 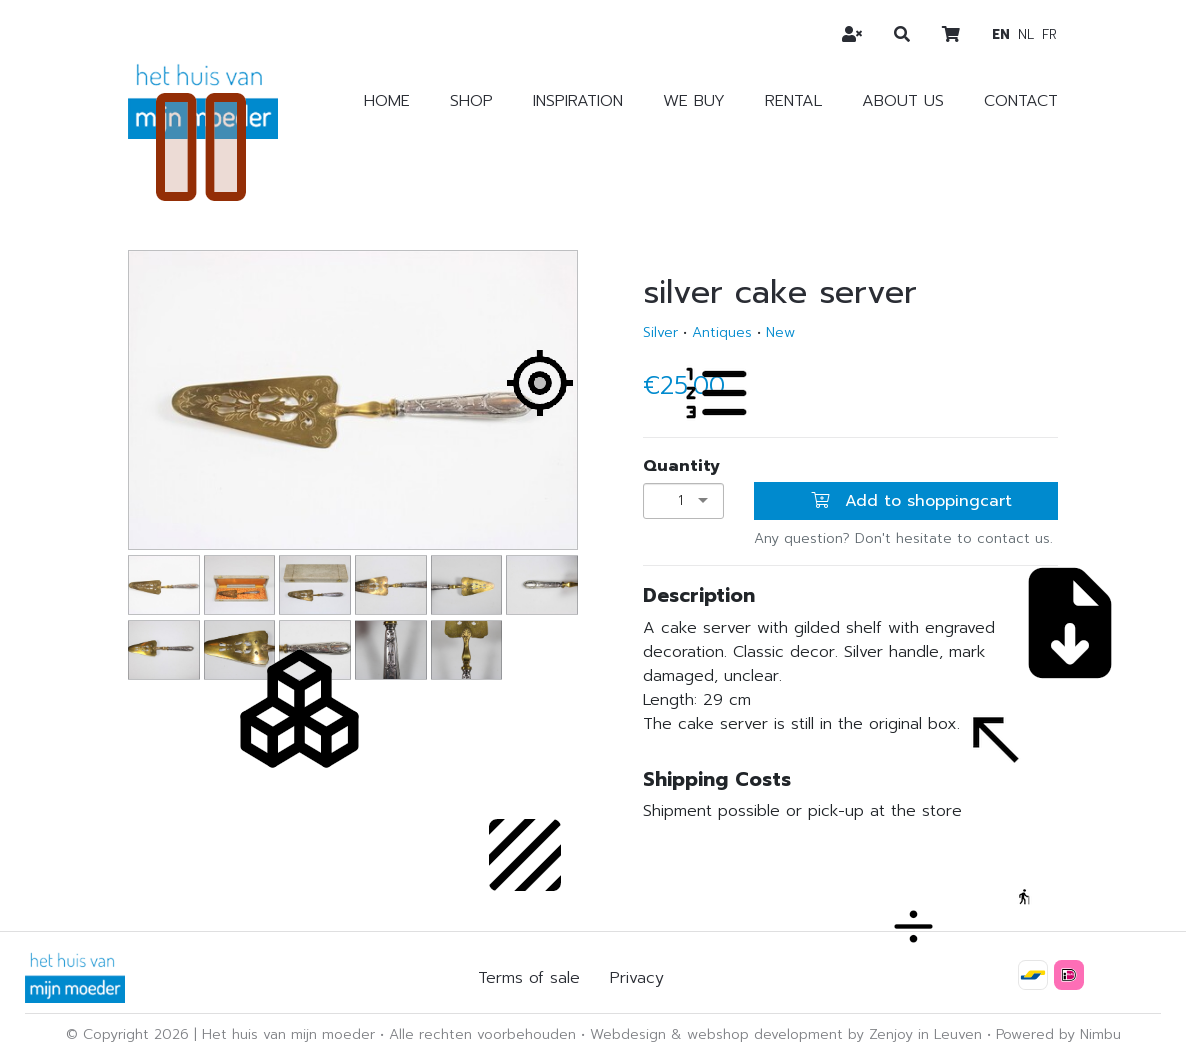 I want to click on switch to column layout view, so click(x=201, y=147).